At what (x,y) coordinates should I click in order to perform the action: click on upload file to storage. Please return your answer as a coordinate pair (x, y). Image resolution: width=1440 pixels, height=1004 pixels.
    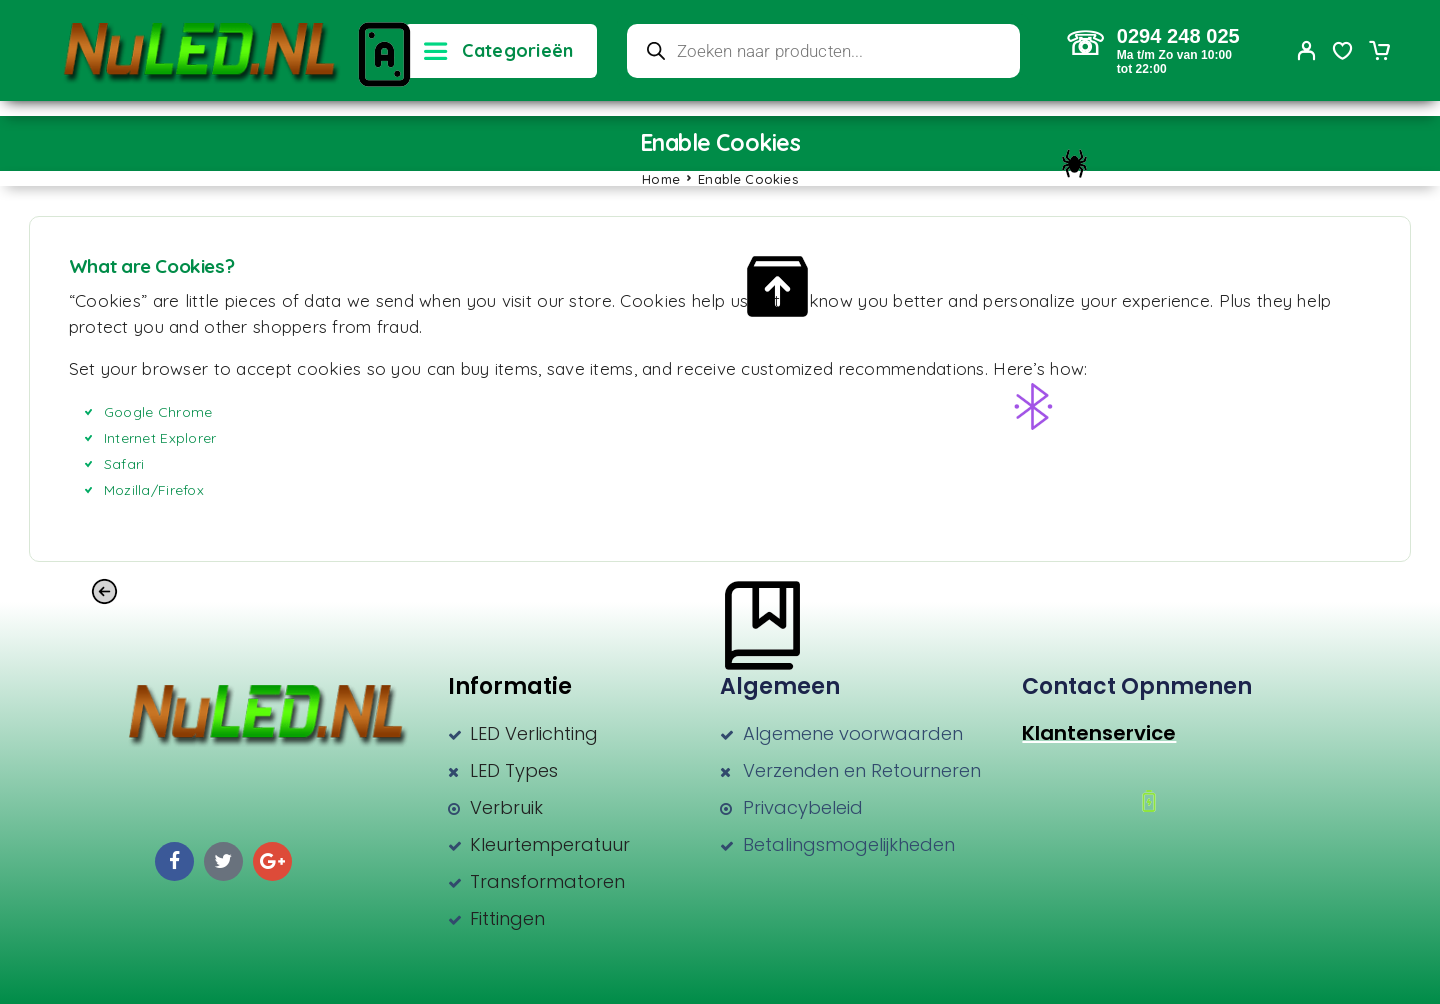
    Looking at the image, I should click on (777, 286).